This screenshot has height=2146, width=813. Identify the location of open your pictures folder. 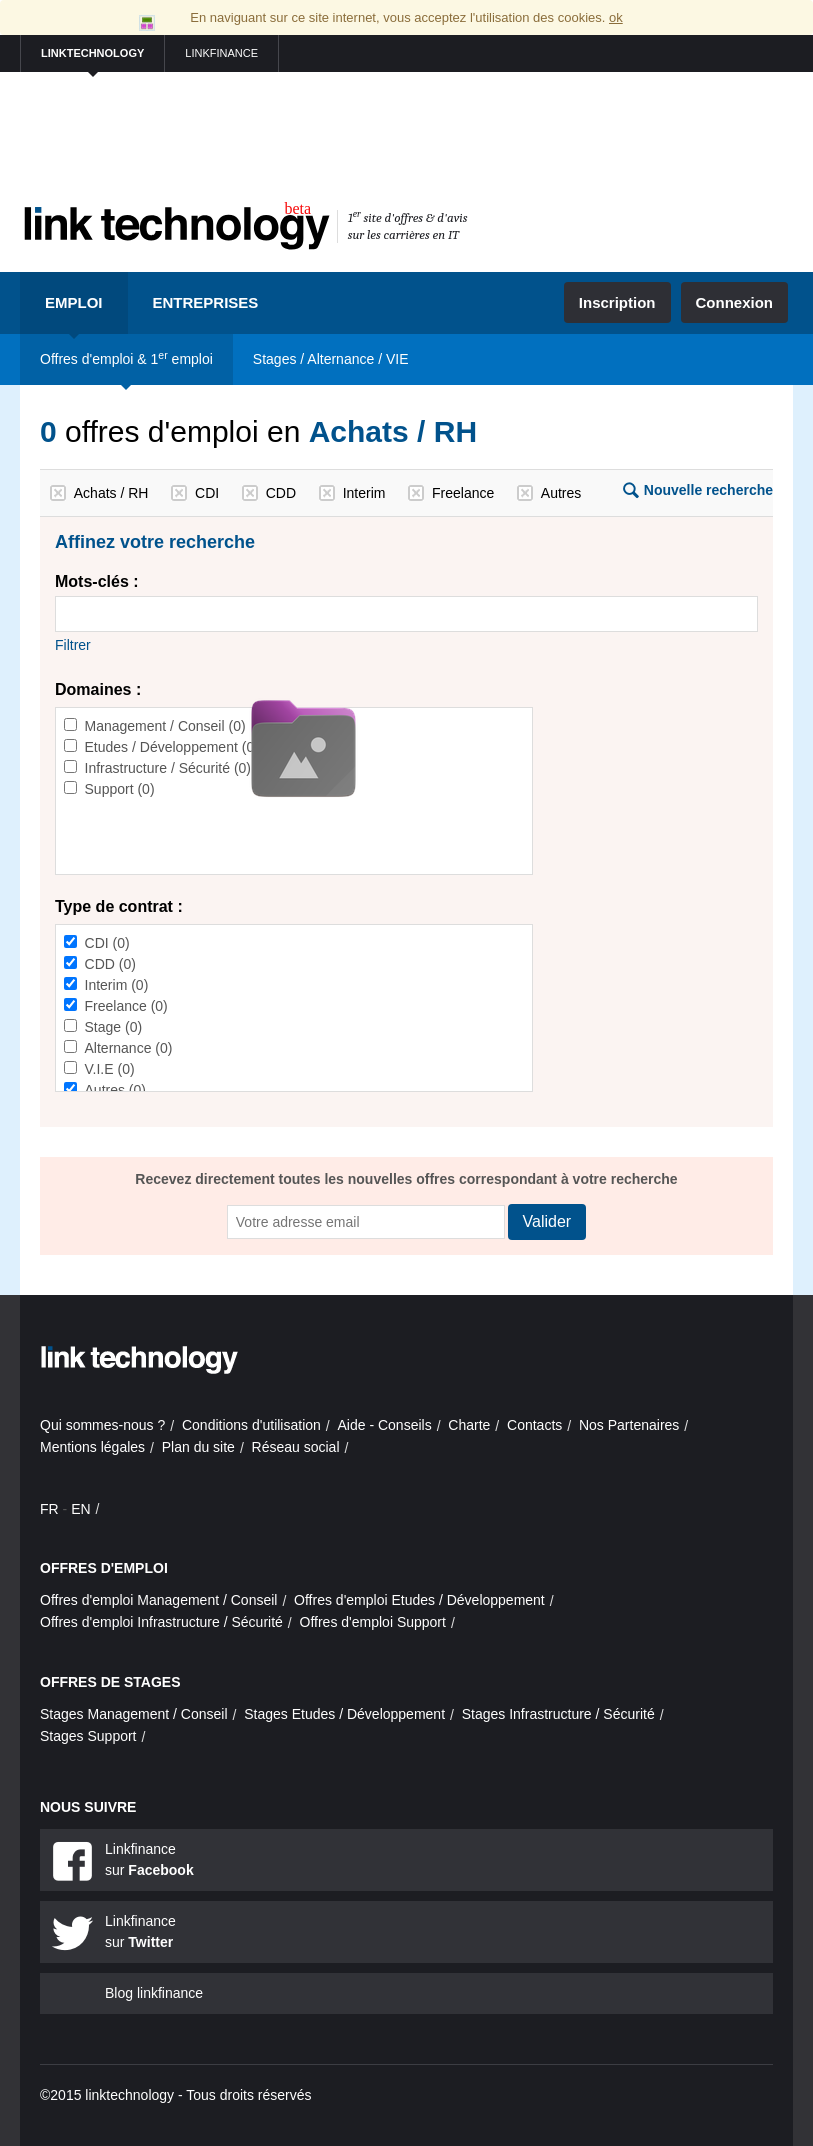
(303, 748).